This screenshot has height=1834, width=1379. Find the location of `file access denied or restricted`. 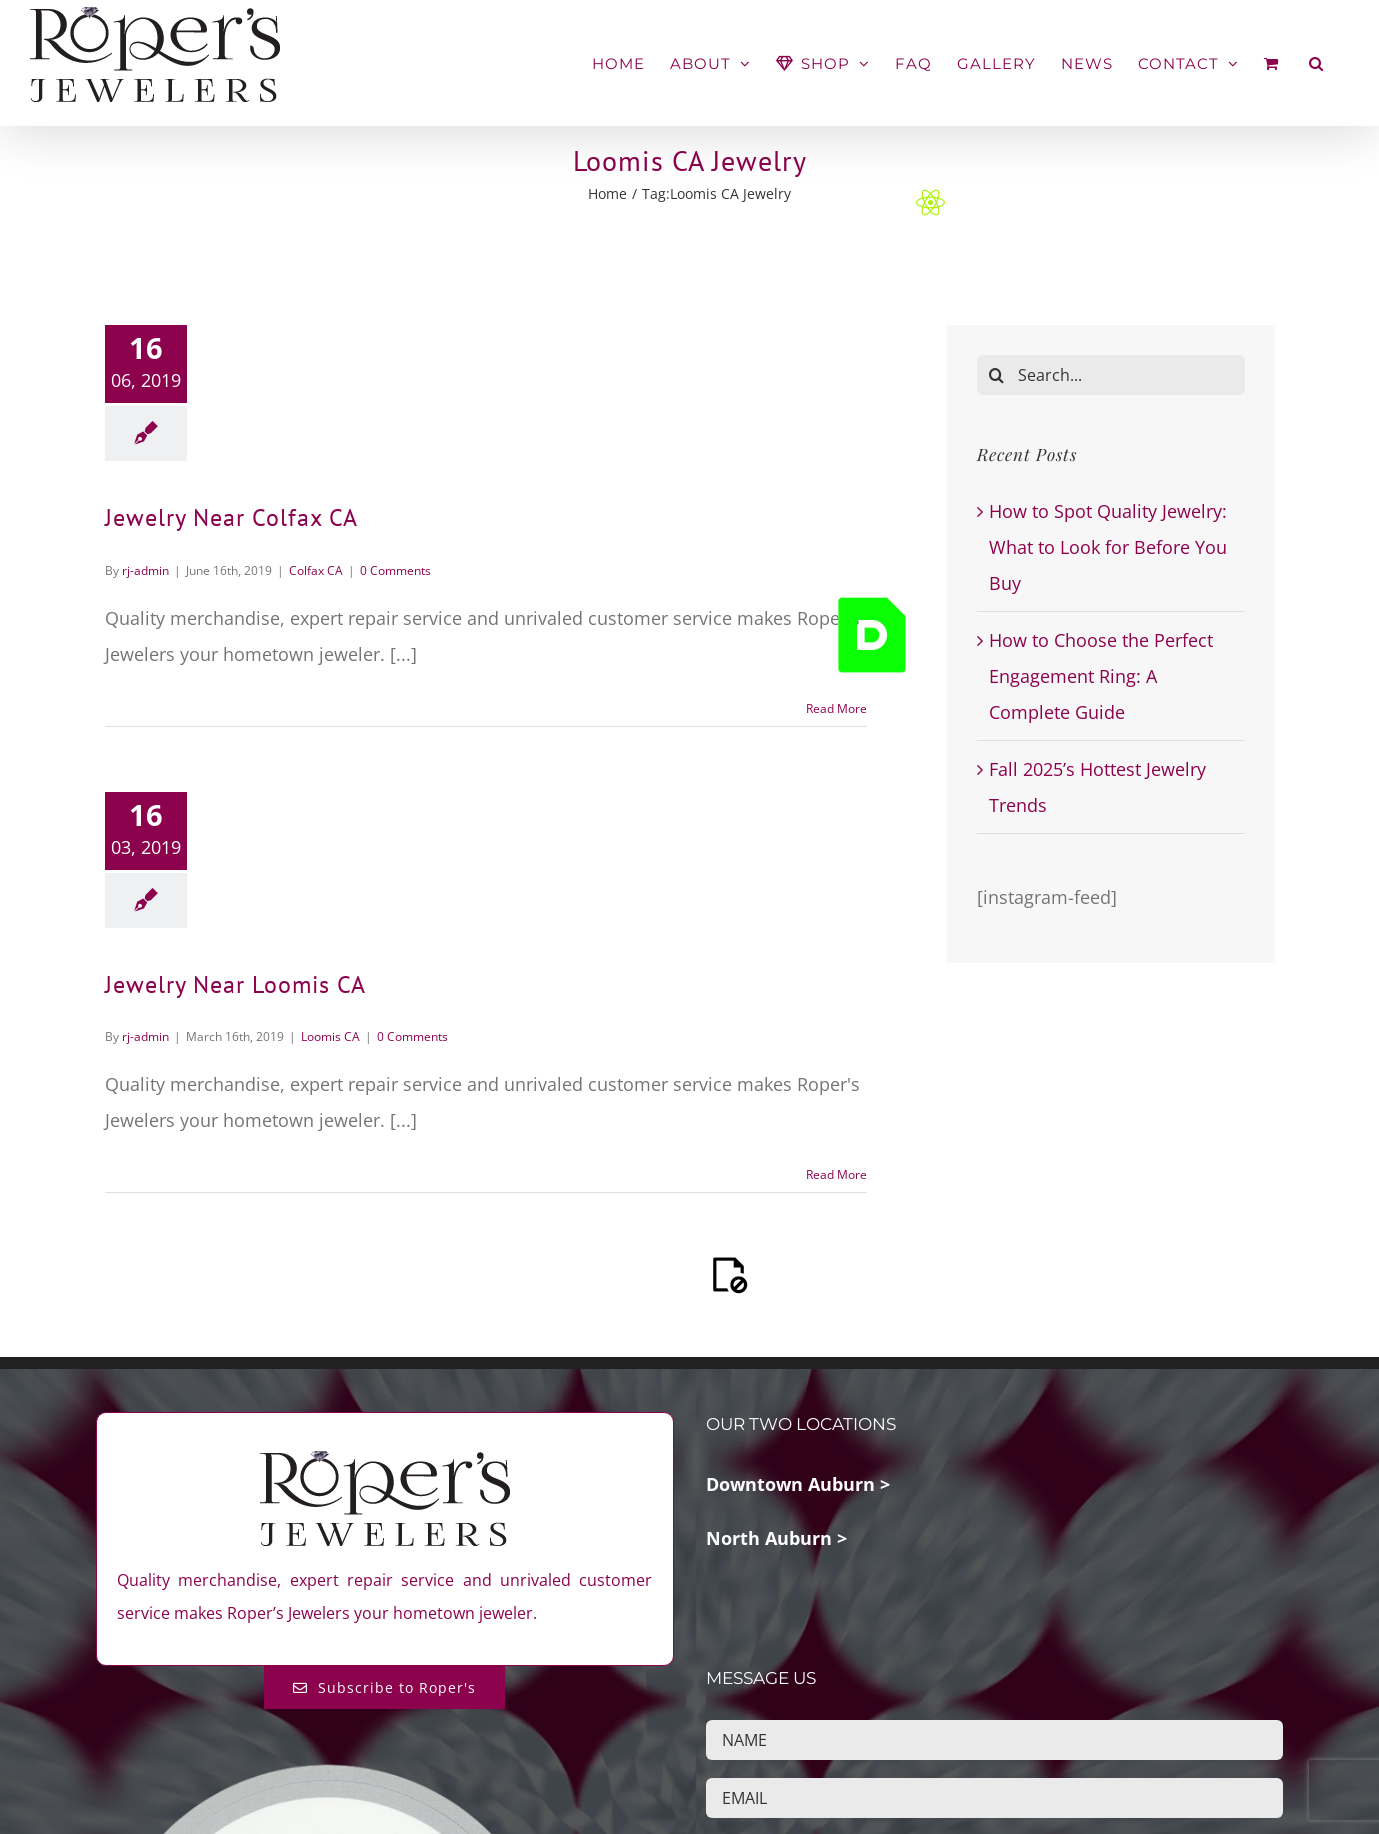

file access denied or restricted is located at coordinates (728, 1274).